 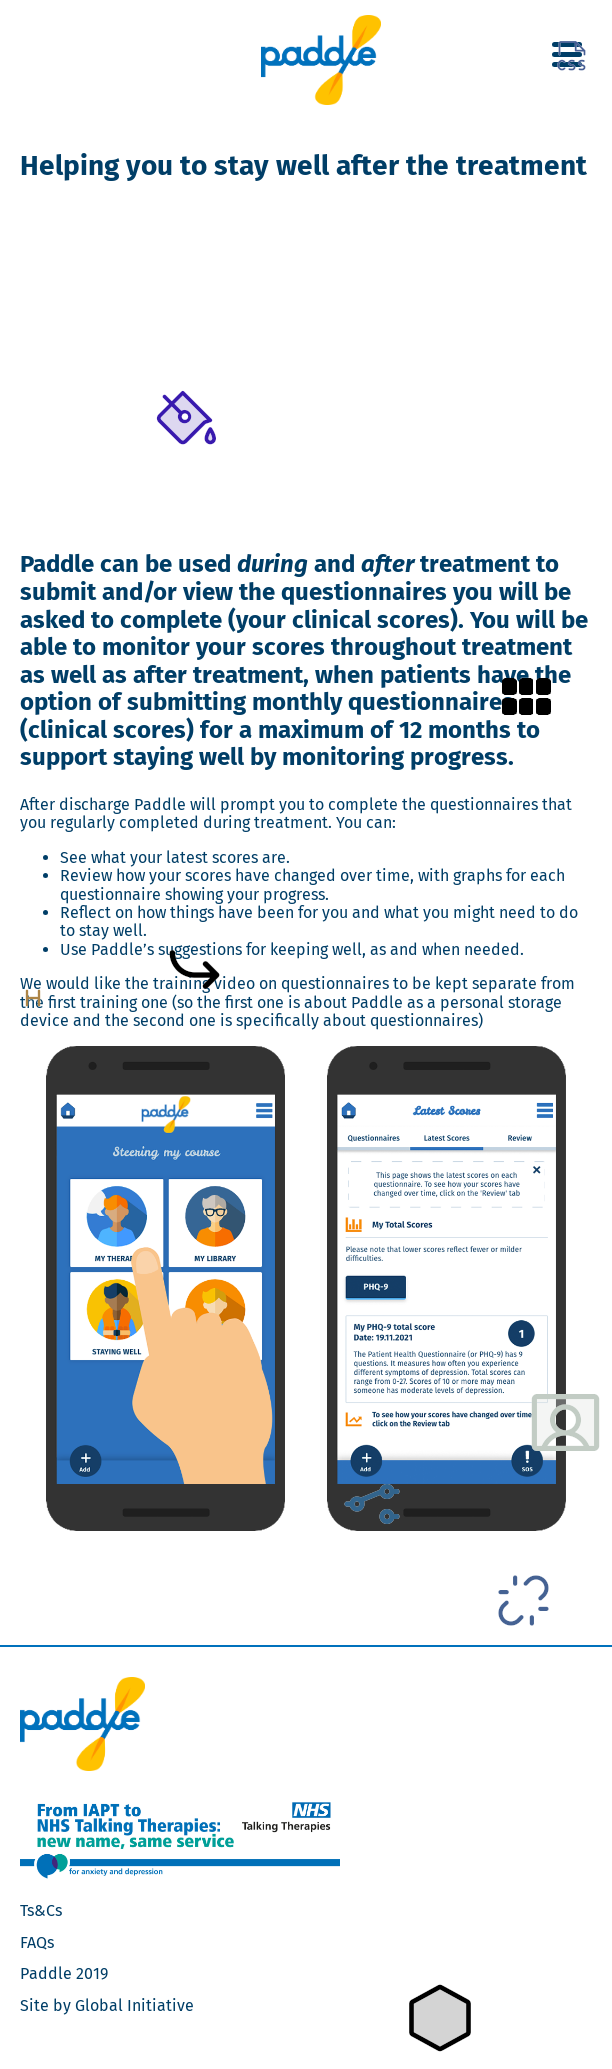 I want to click on unlink or disconnect a shared resource, so click(x=523, y=1600).